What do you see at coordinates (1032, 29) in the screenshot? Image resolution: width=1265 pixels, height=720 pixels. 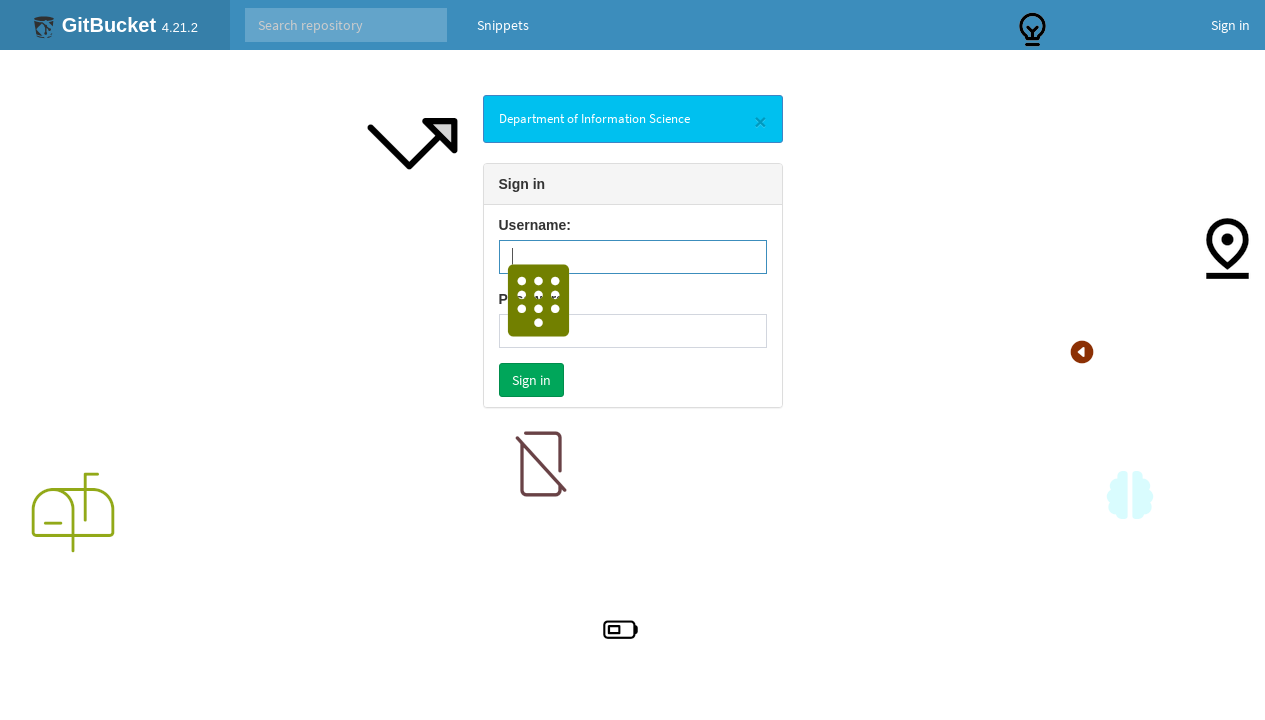 I see `access tips or helpful suggestions` at bounding box center [1032, 29].